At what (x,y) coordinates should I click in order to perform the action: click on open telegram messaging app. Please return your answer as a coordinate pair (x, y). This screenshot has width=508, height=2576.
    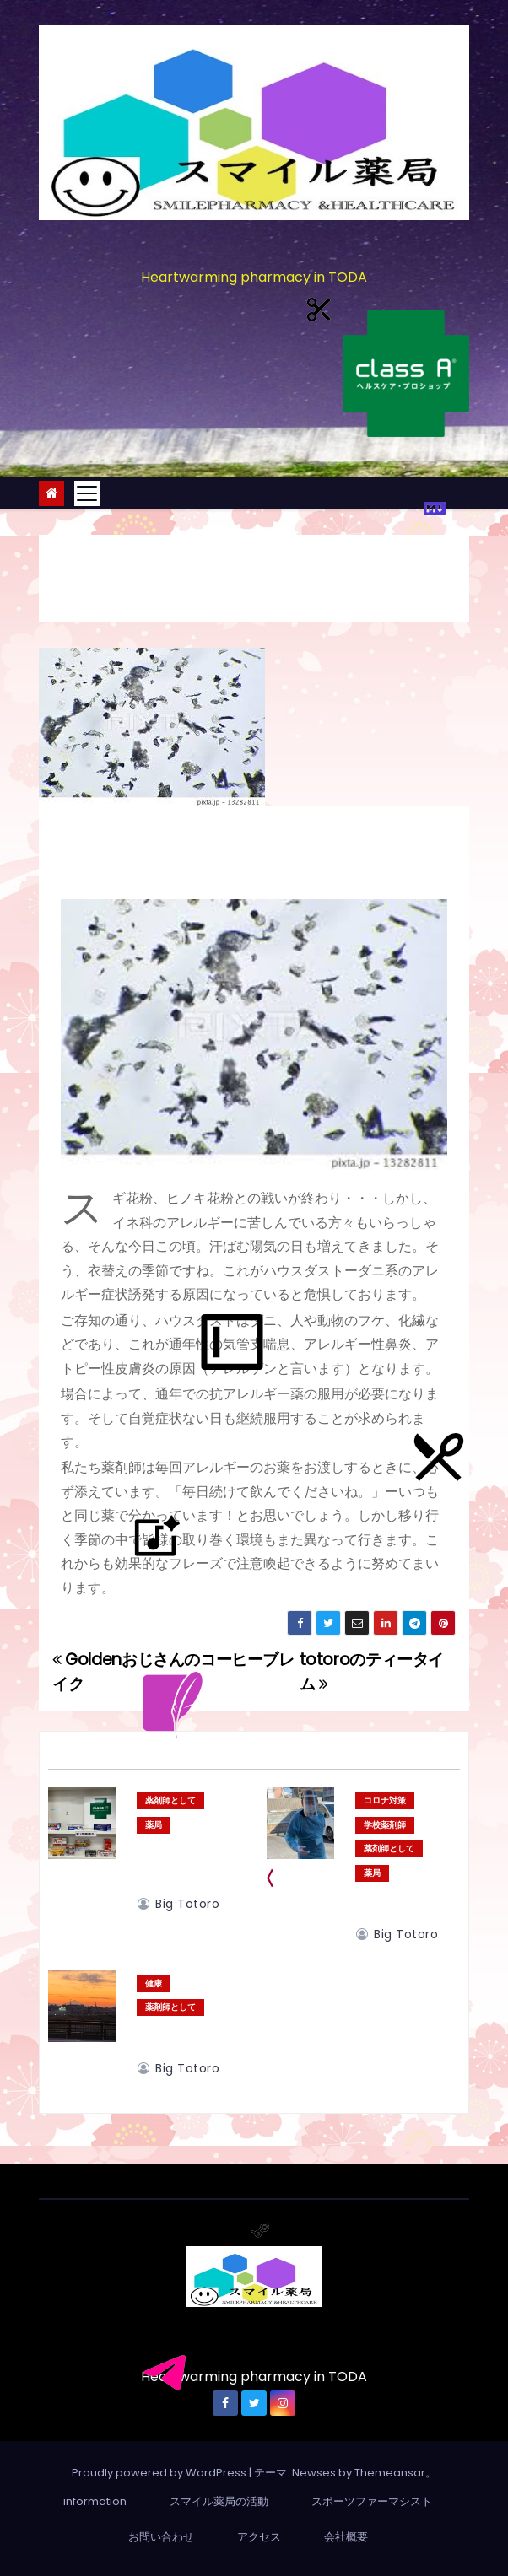
    Looking at the image, I should click on (167, 2370).